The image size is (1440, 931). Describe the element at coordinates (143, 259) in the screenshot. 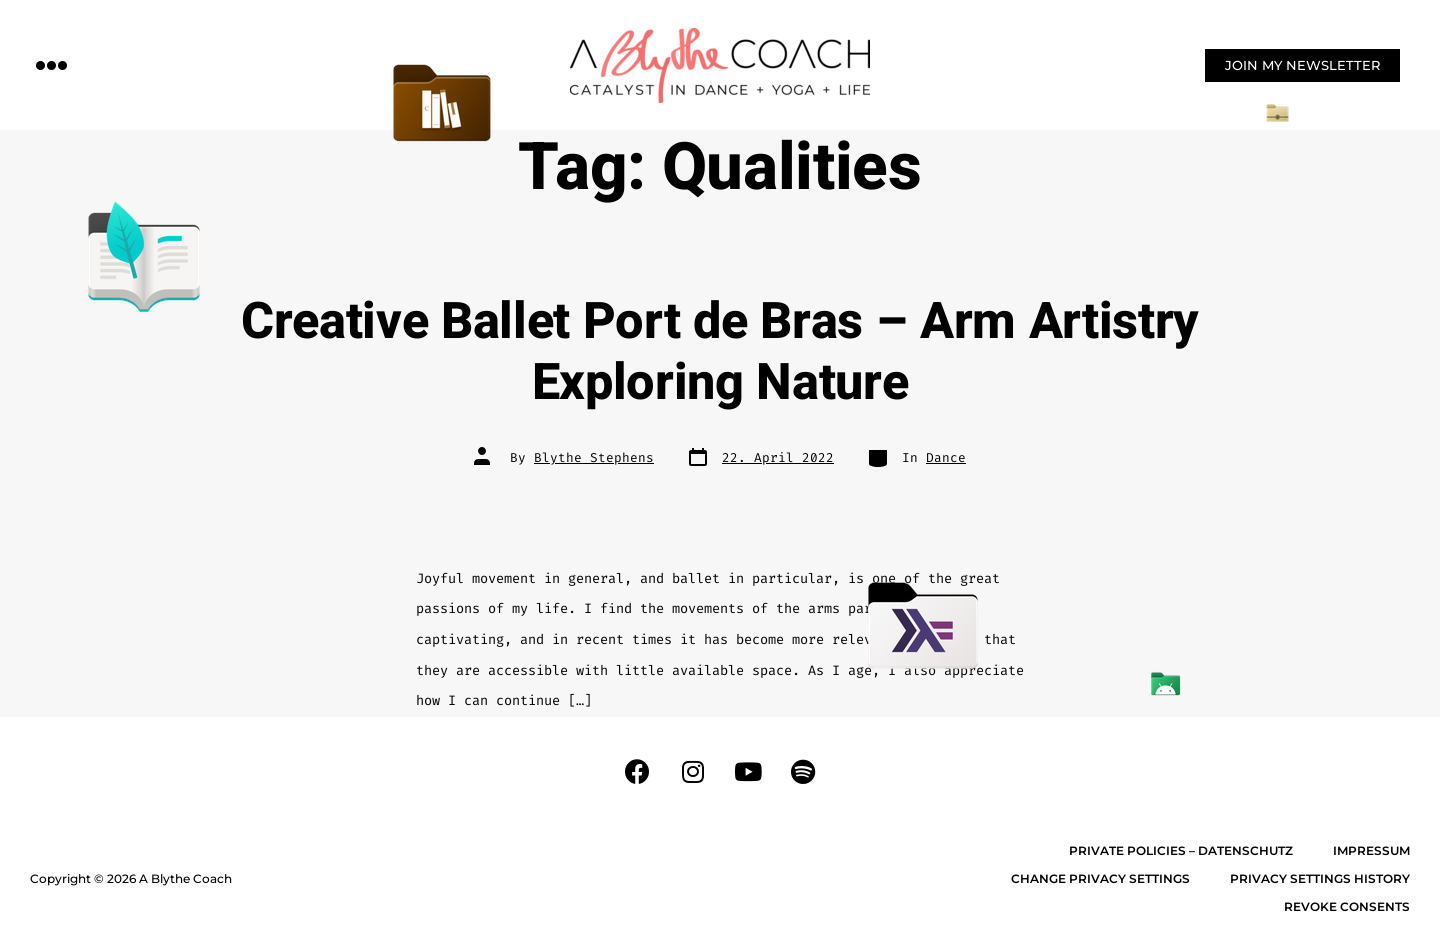

I see `open foliate e-book reader library` at that location.